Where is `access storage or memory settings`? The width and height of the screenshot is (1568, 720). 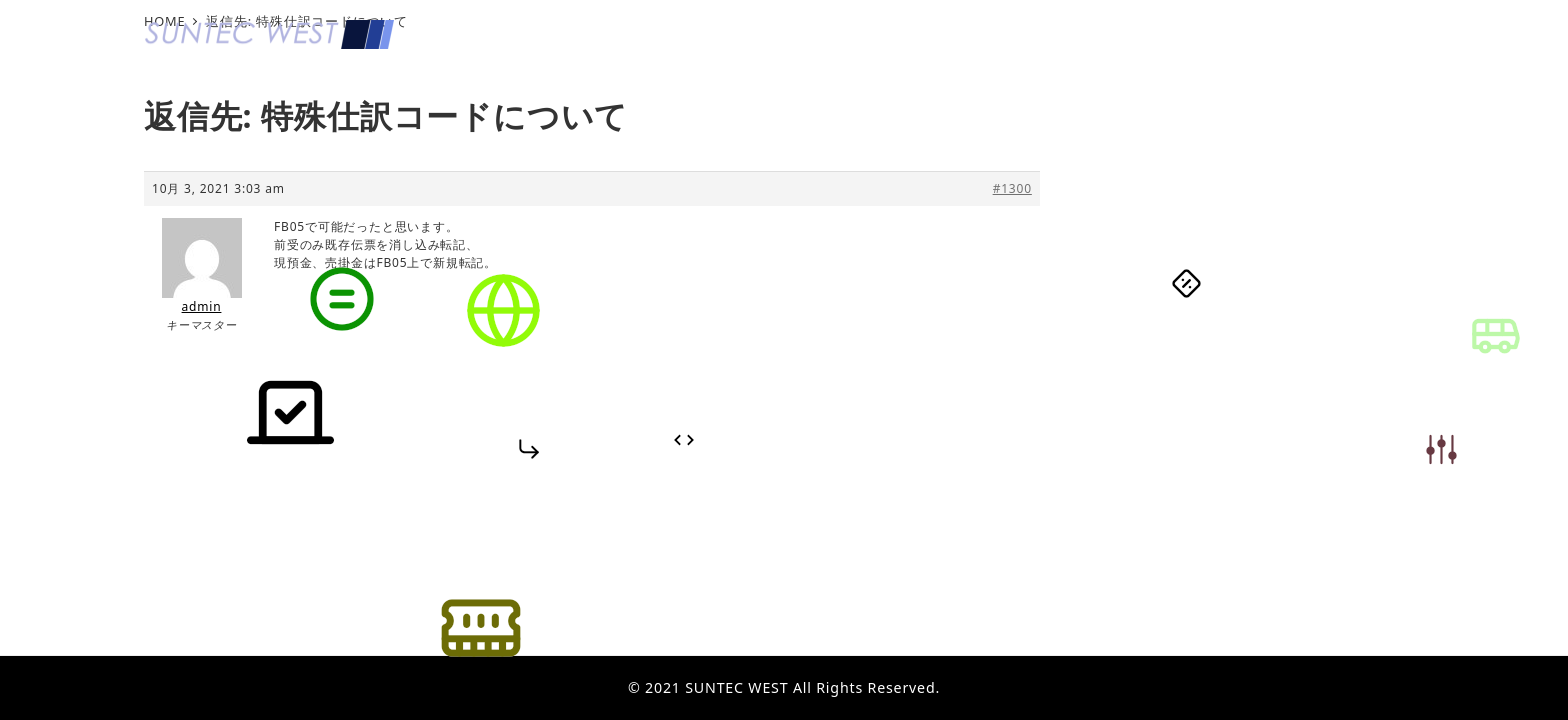
access storage or memory settings is located at coordinates (481, 628).